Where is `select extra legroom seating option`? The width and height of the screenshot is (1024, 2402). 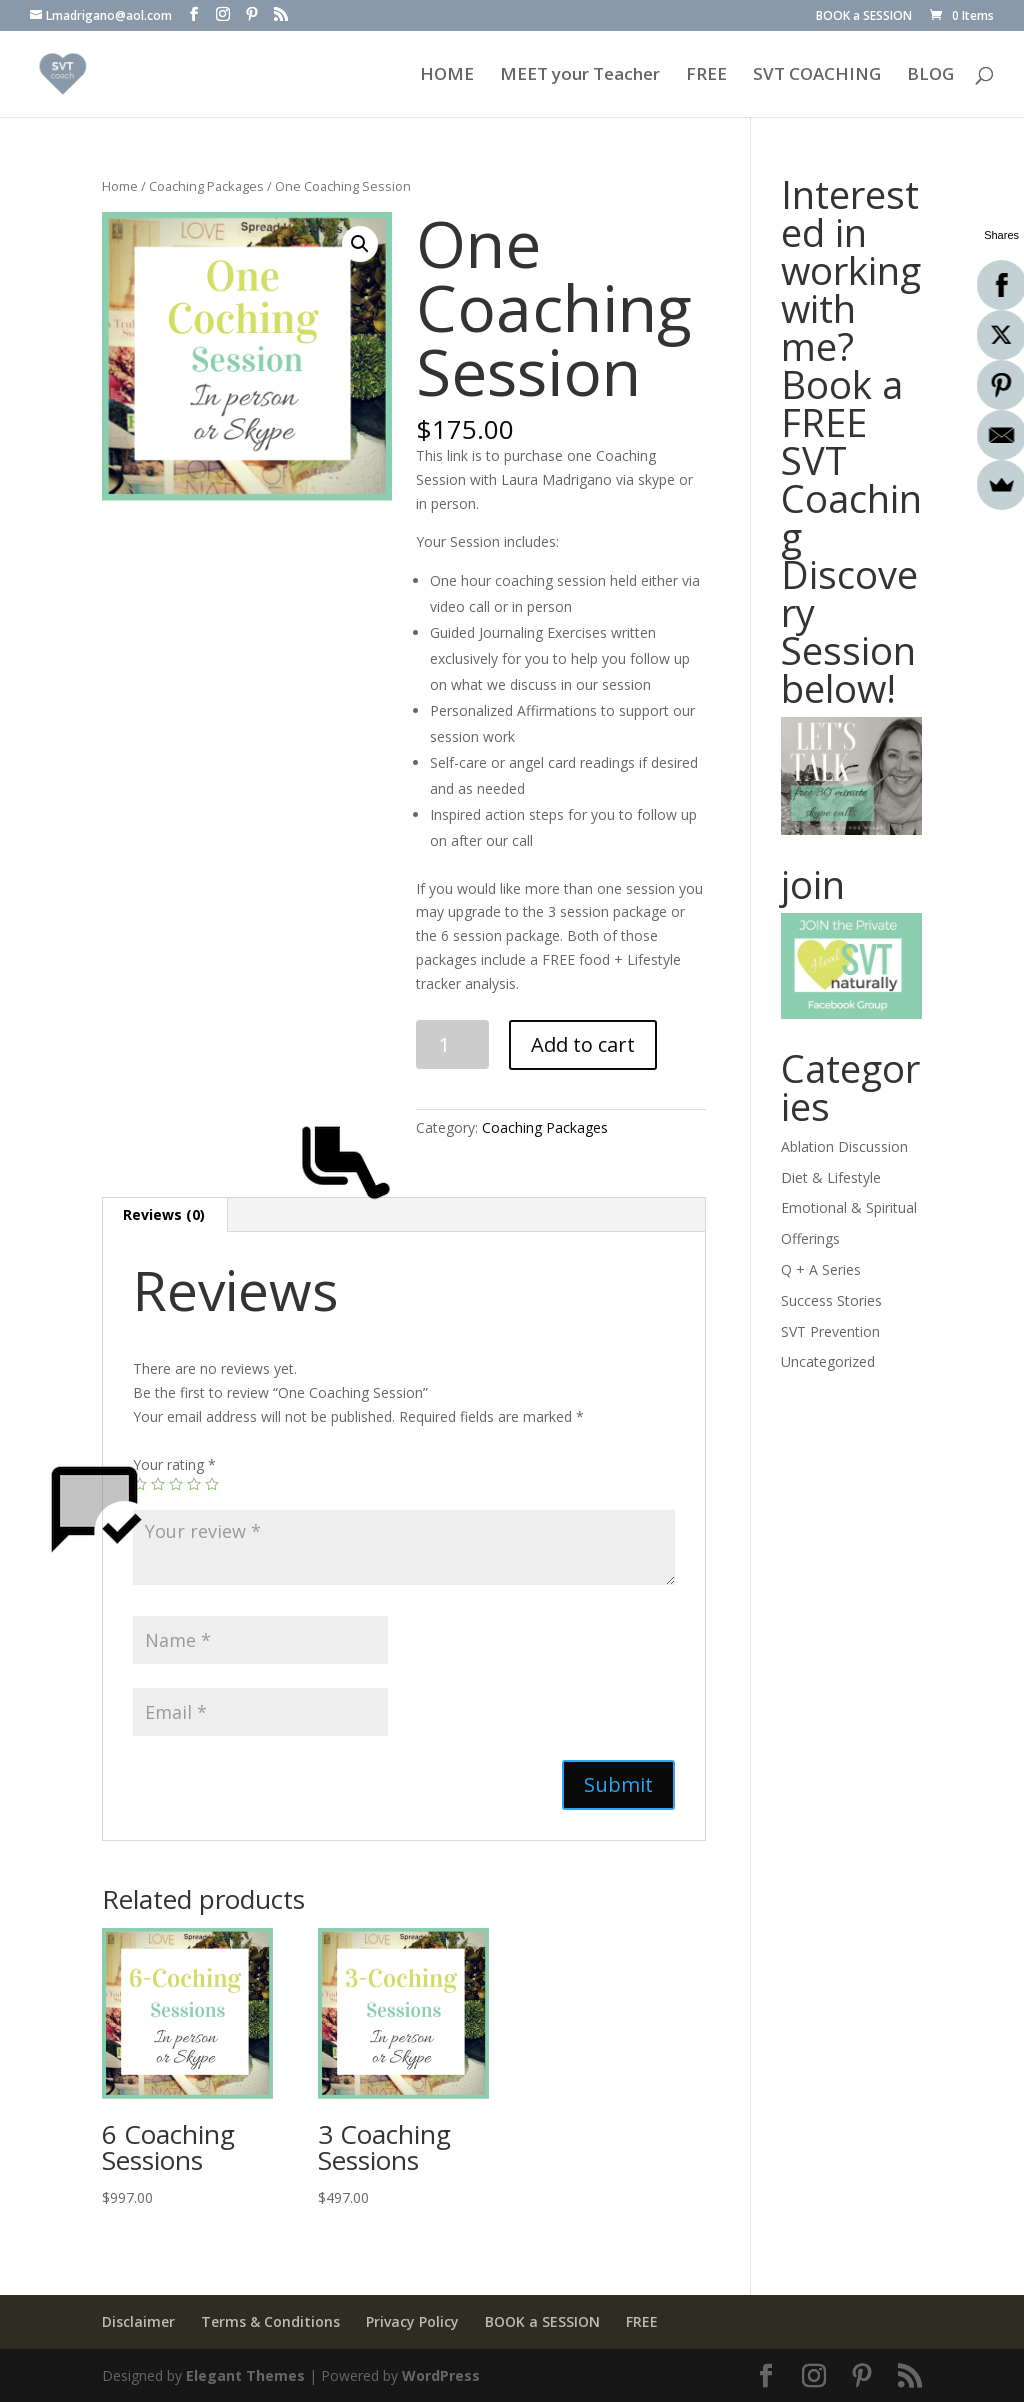
select extra legroom seating option is located at coordinates (344, 1164).